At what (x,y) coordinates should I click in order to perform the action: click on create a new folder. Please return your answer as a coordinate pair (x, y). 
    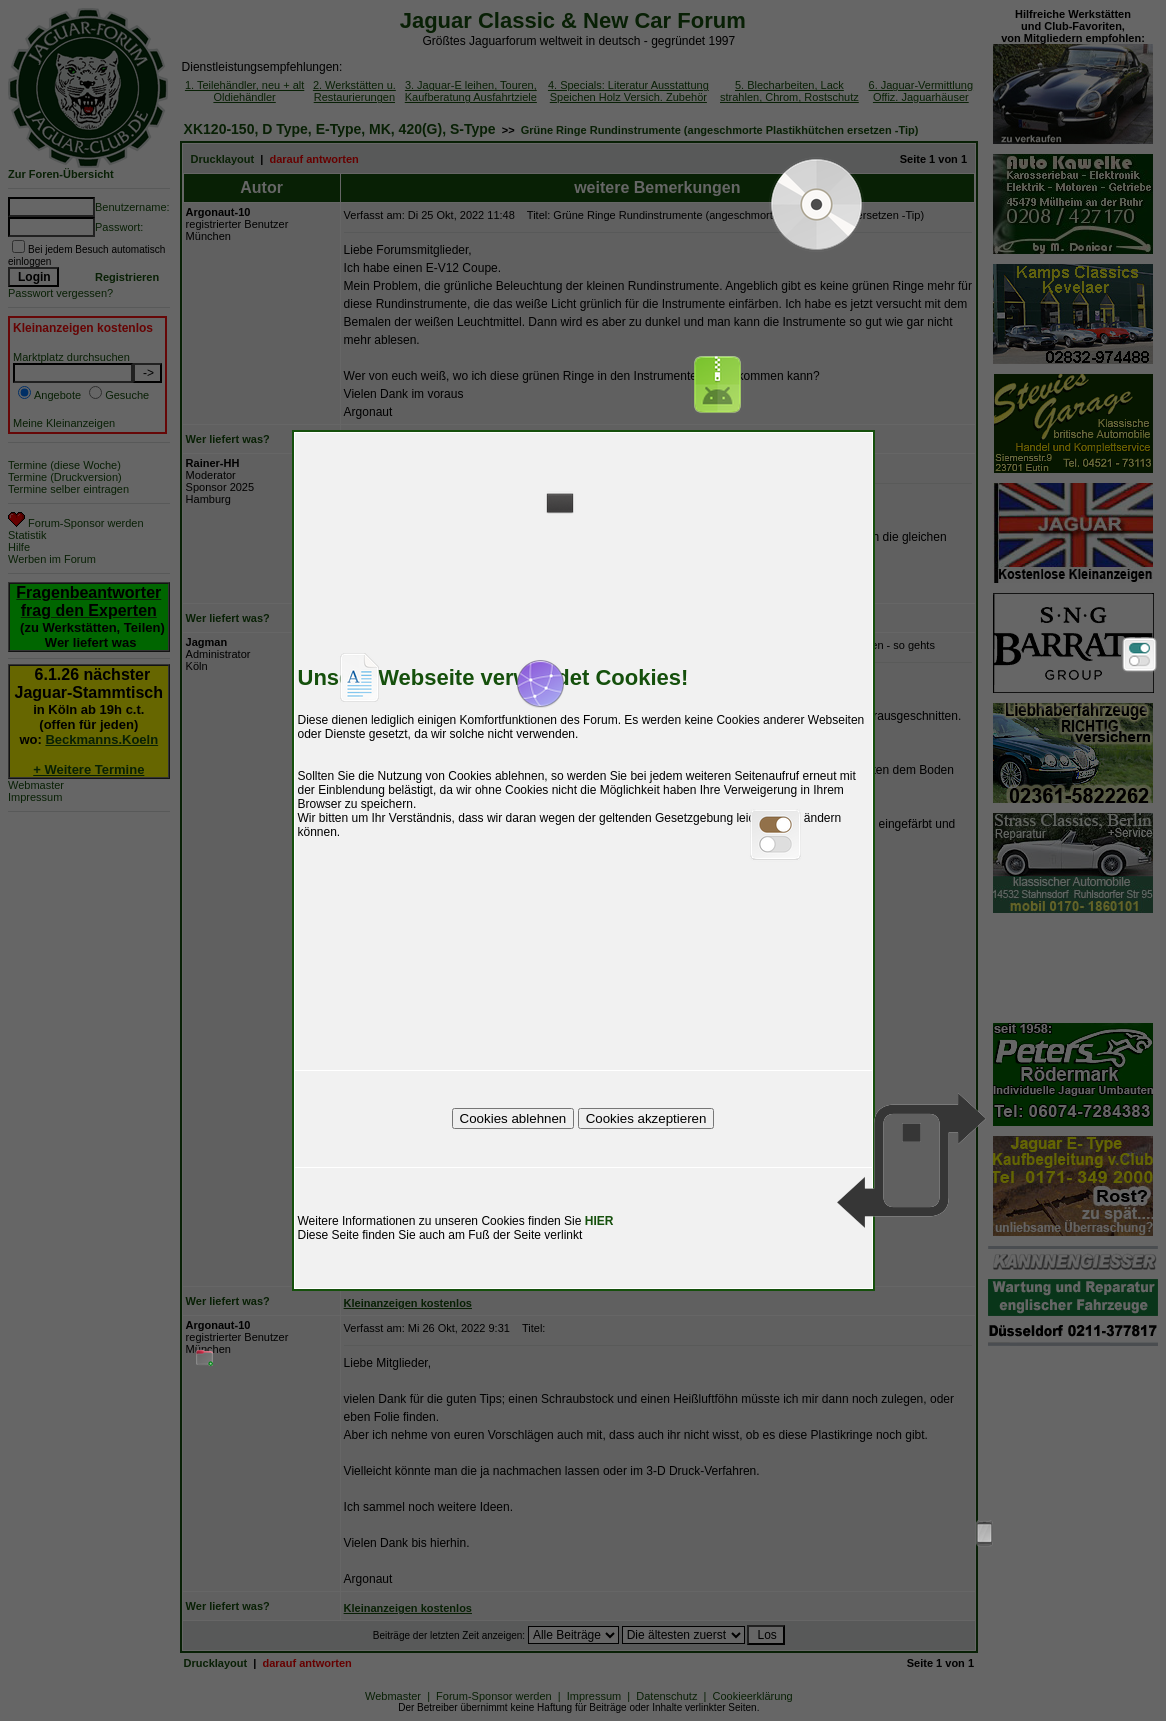
    Looking at the image, I should click on (204, 1357).